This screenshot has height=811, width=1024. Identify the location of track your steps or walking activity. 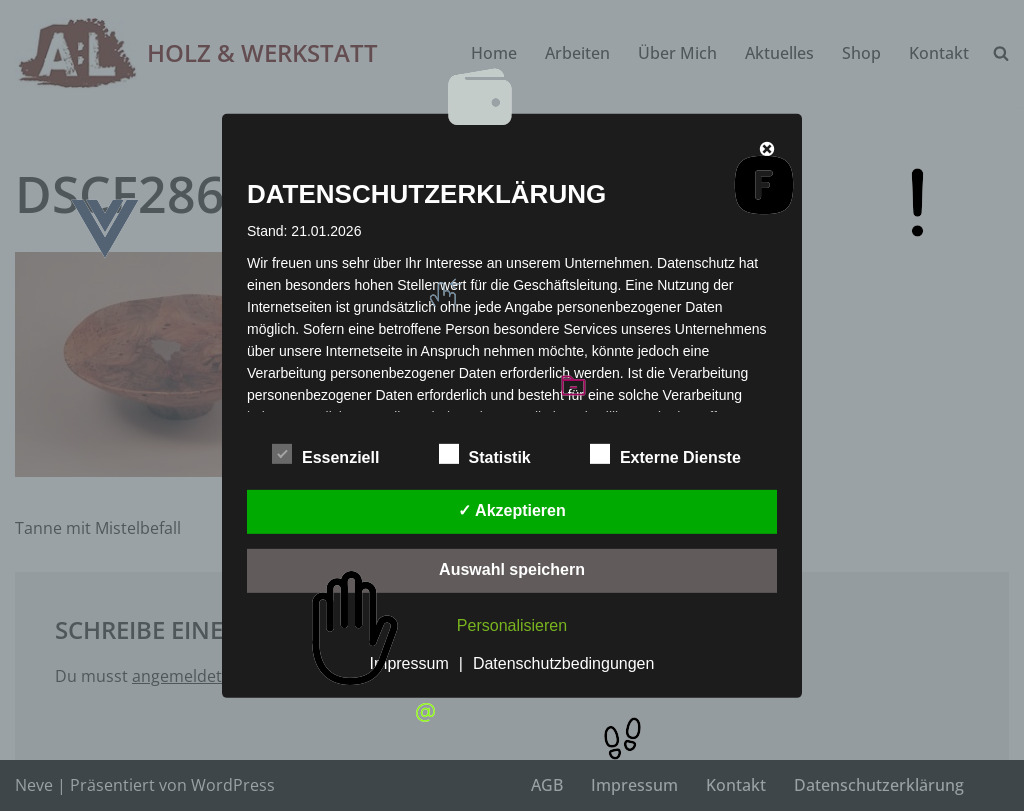
(622, 738).